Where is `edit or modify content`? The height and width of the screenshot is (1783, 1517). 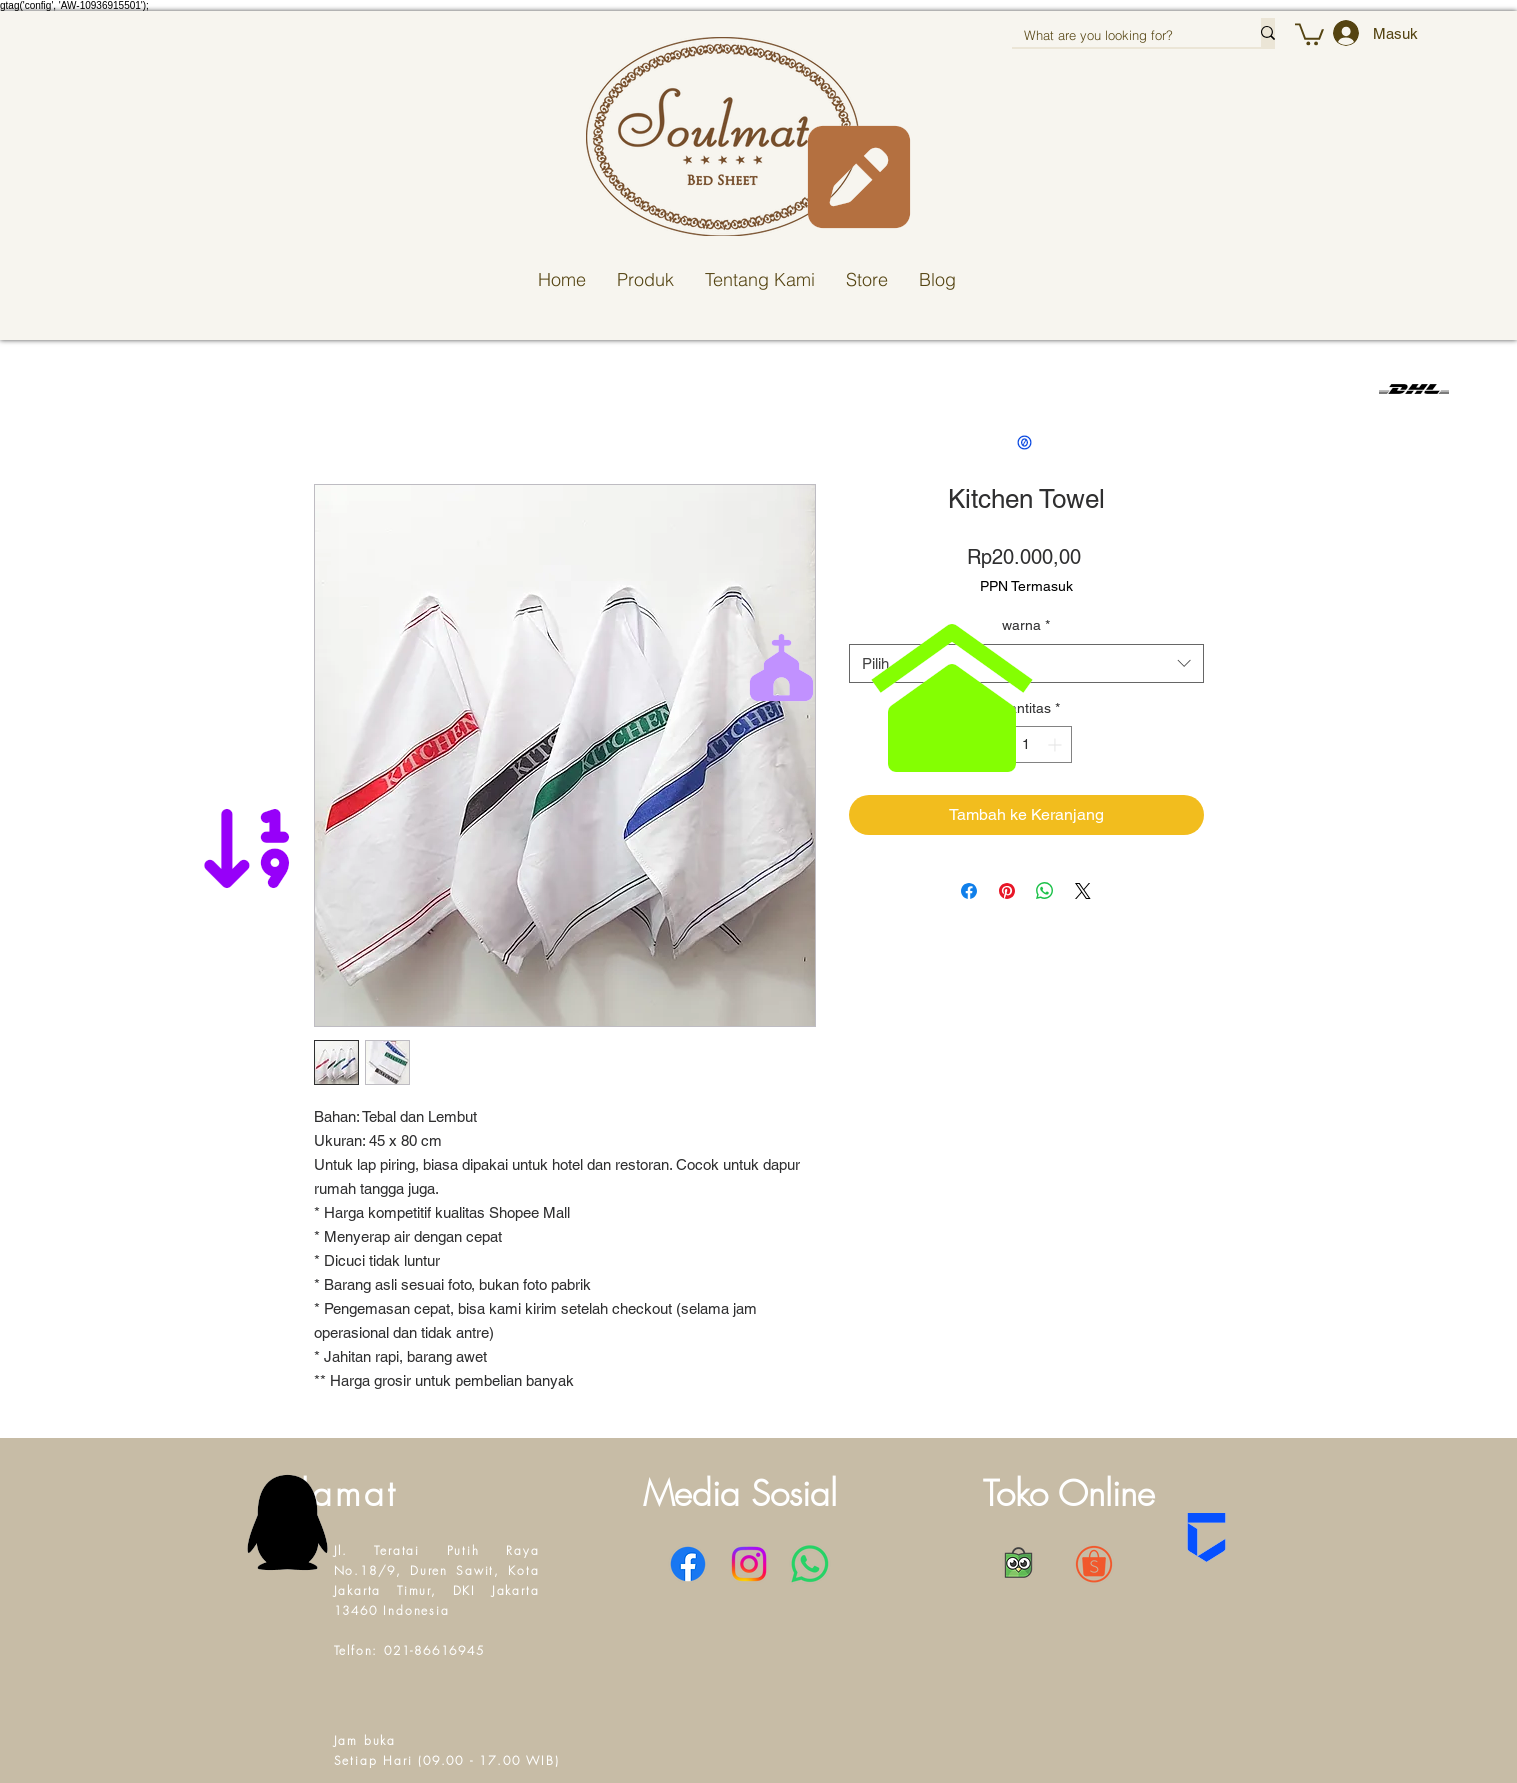 edit or modify content is located at coordinates (859, 177).